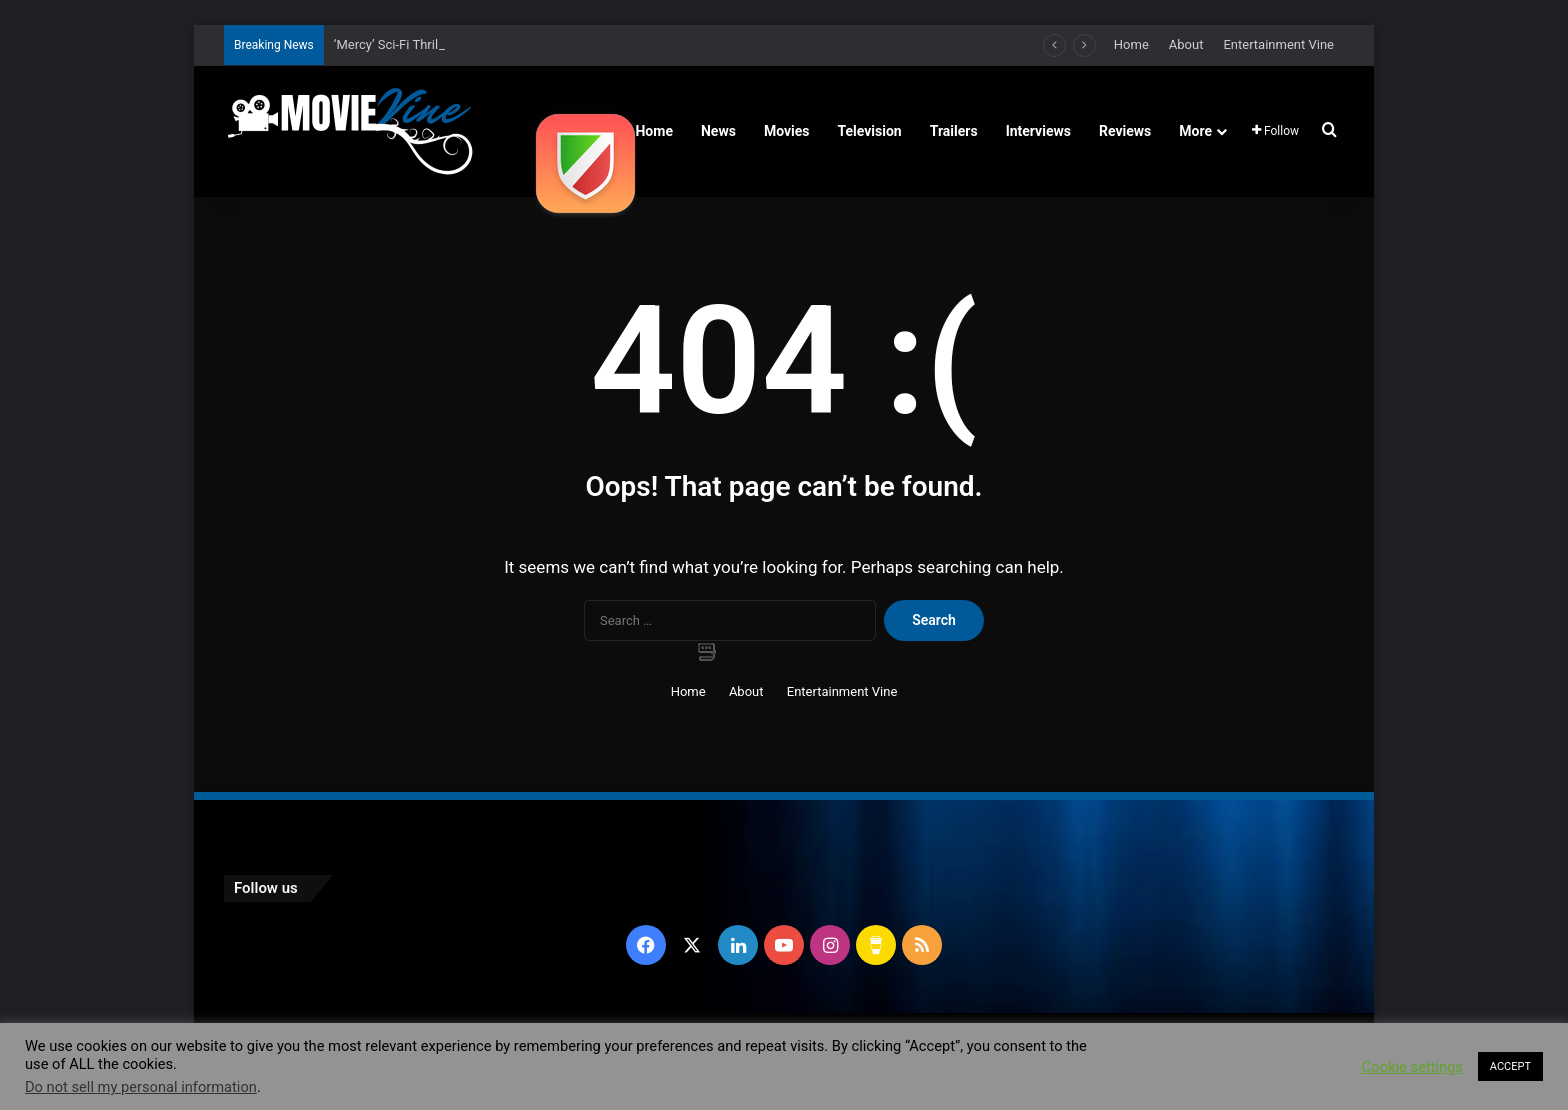  Describe the element at coordinates (707, 652) in the screenshot. I see `generate a one-time password code` at that location.